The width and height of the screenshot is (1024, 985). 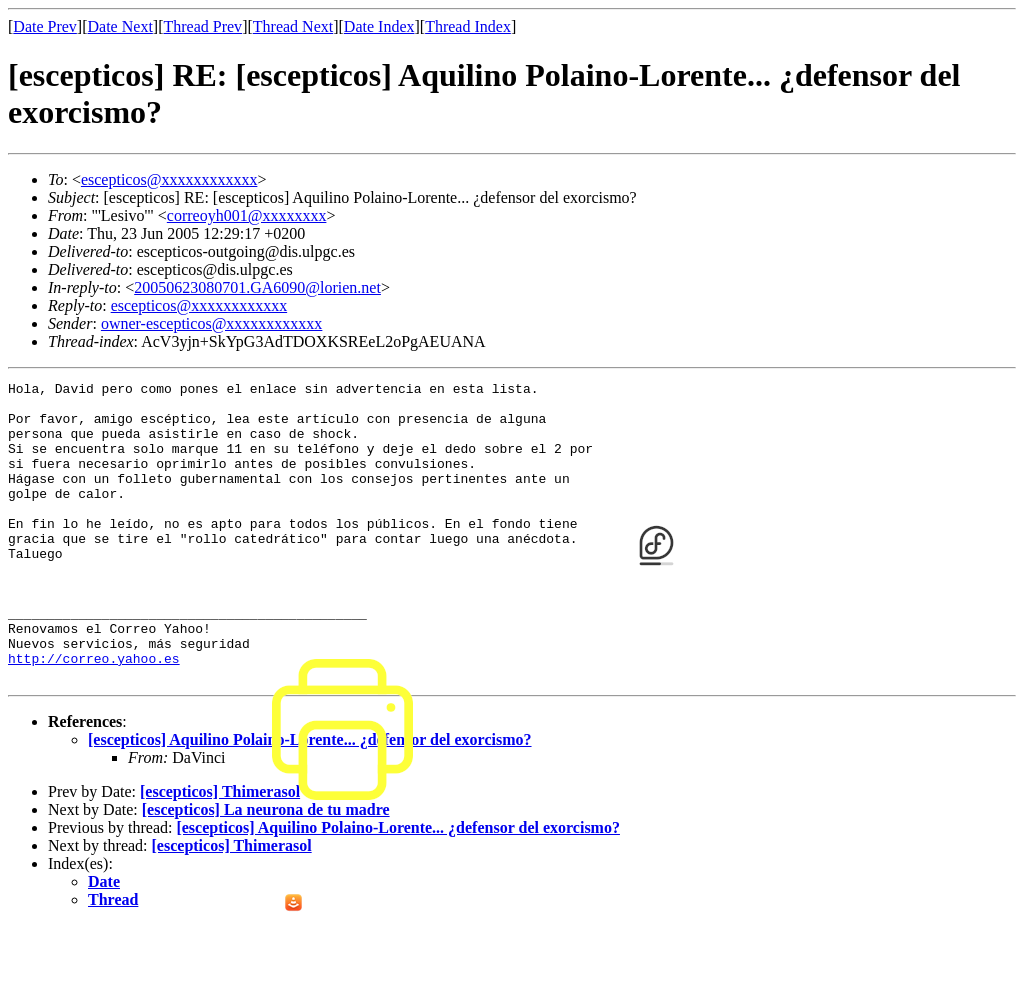 What do you see at coordinates (656, 545) in the screenshot?
I see `launch fedora linux installer` at bounding box center [656, 545].